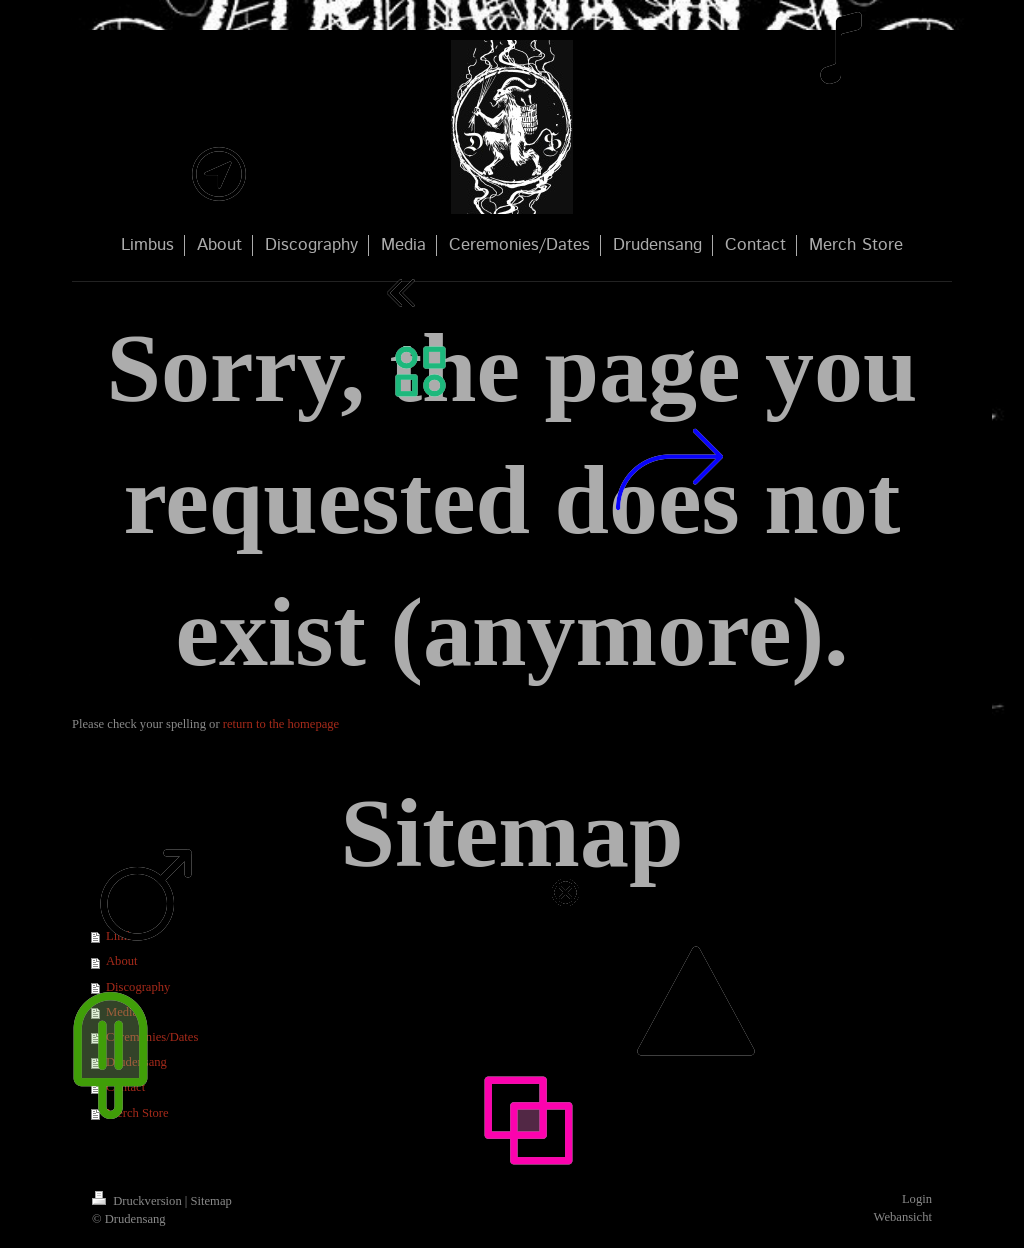 This screenshot has height=1248, width=1024. I want to click on cancel or close the current action, so click(565, 892).